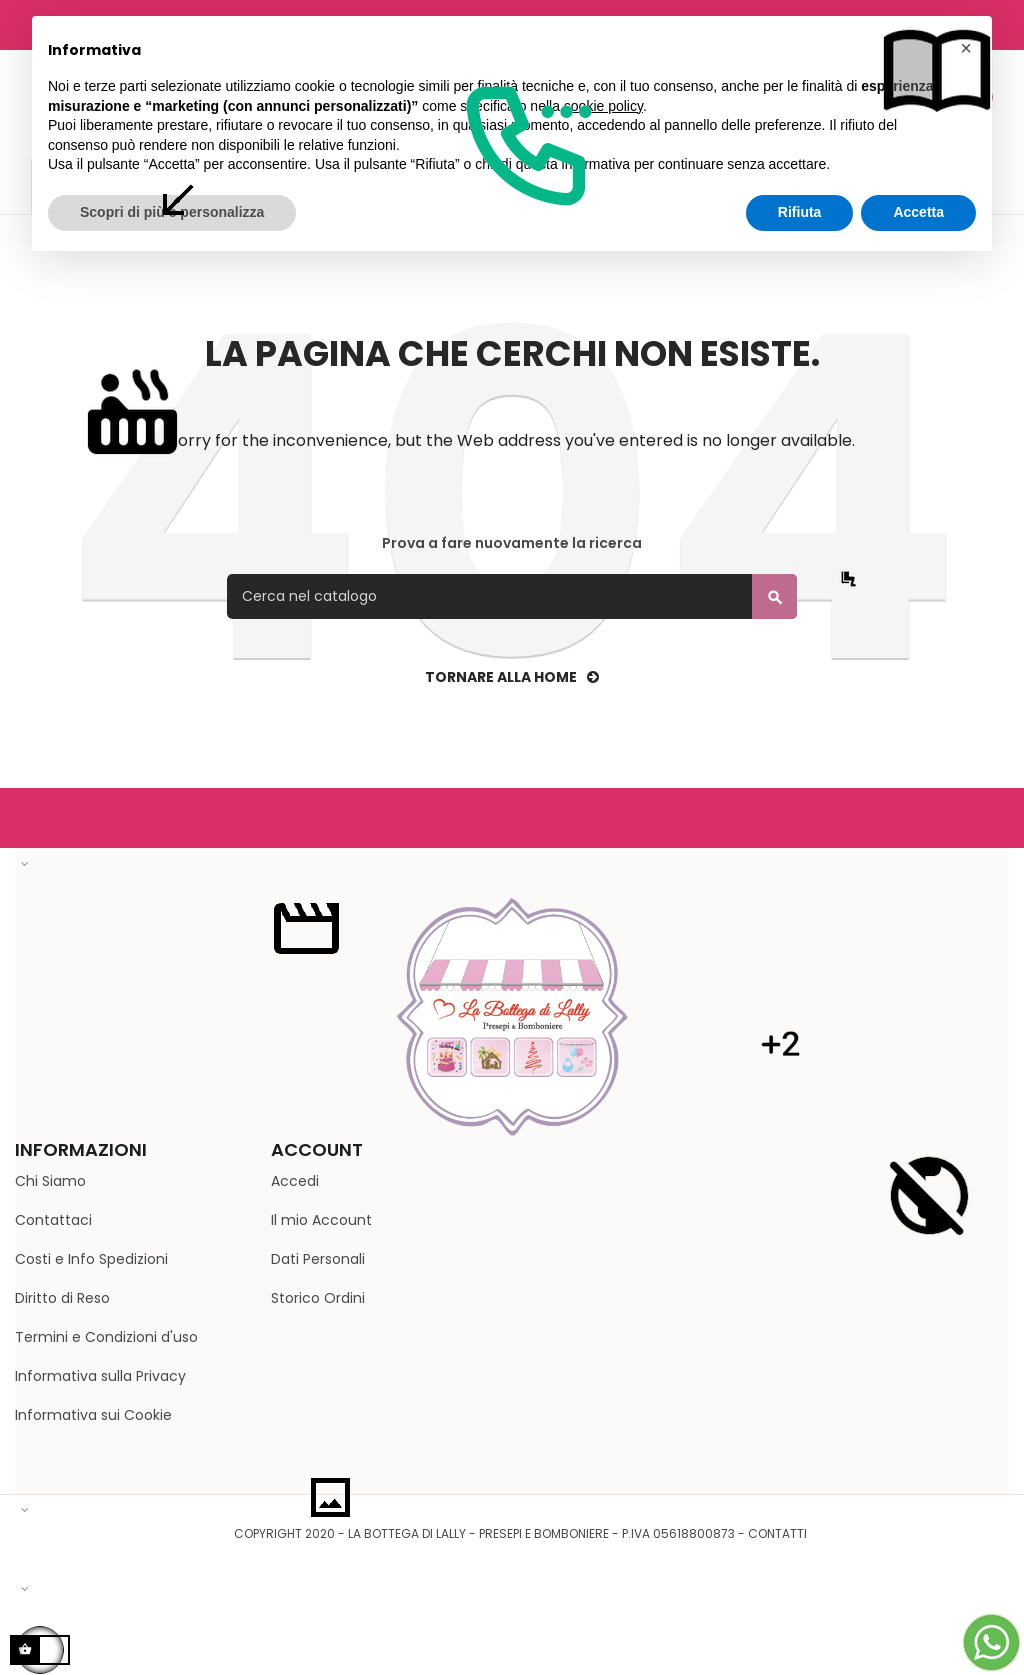 The height and width of the screenshot is (1675, 1024). What do you see at coordinates (529, 143) in the screenshot?
I see `indicates an active or incoming call` at bounding box center [529, 143].